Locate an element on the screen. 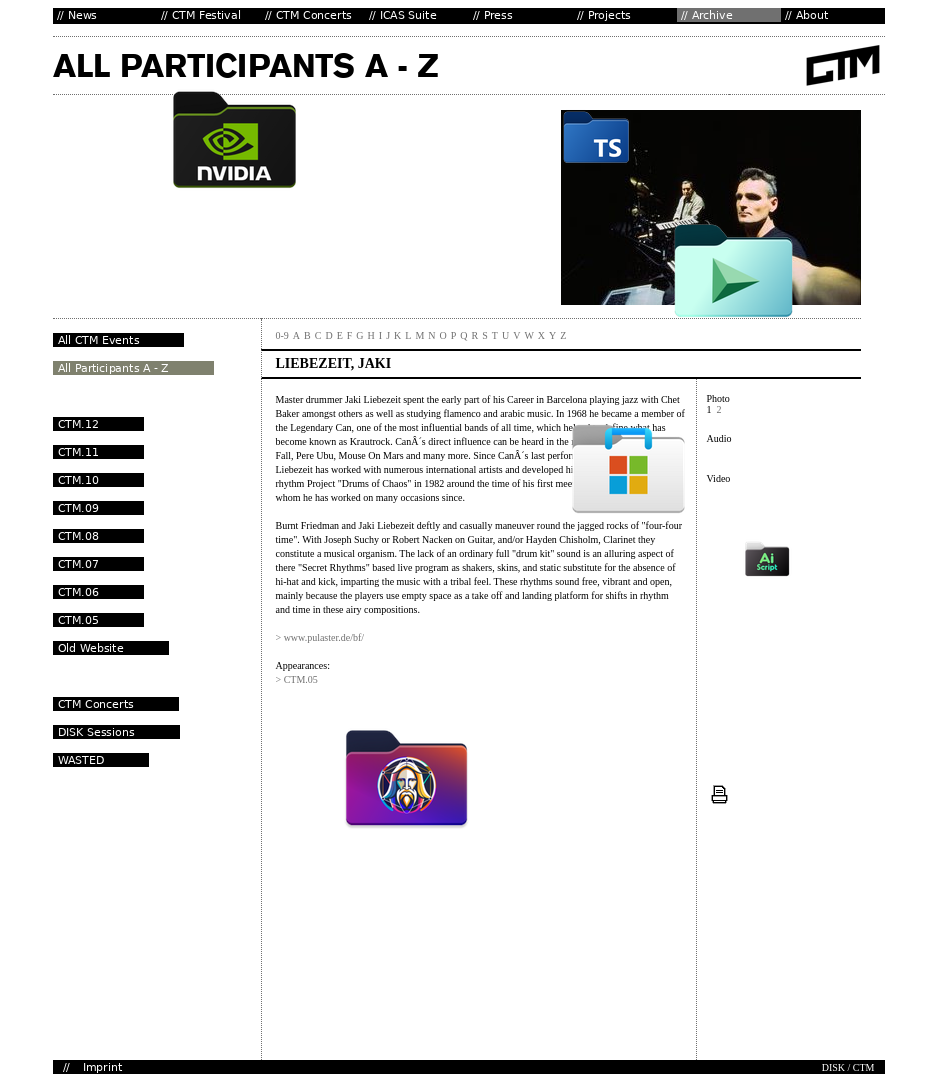  open nvidia application files folder is located at coordinates (234, 143).